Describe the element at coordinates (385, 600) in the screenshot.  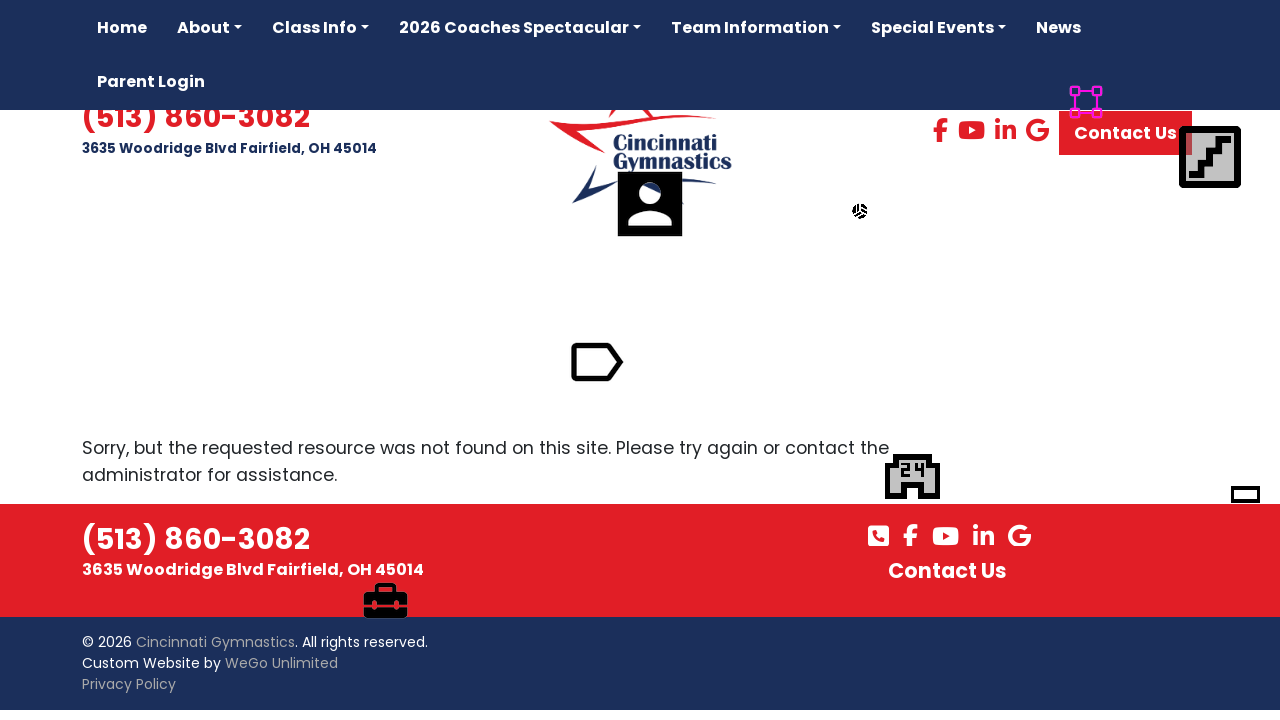
I see `access home repair services` at that location.